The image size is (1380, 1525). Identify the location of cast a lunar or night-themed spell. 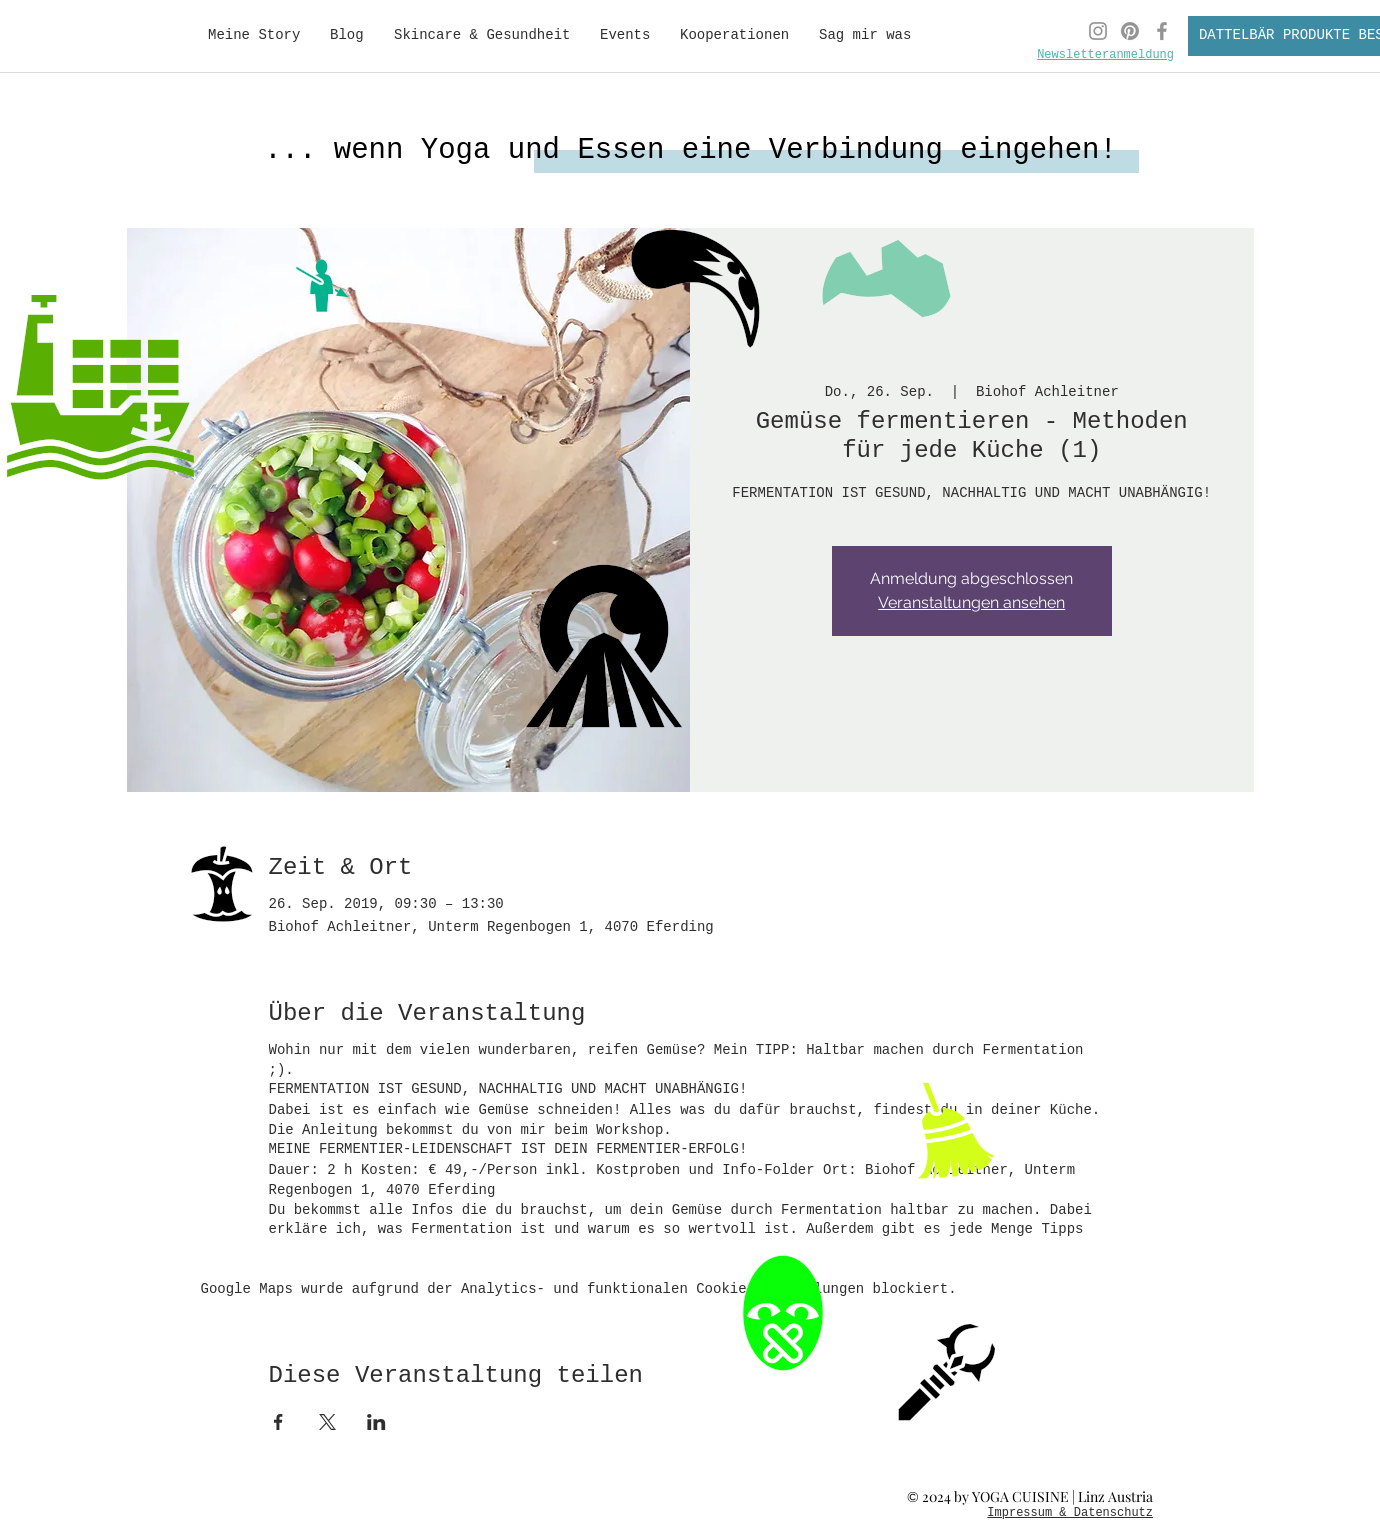
(947, 1372).